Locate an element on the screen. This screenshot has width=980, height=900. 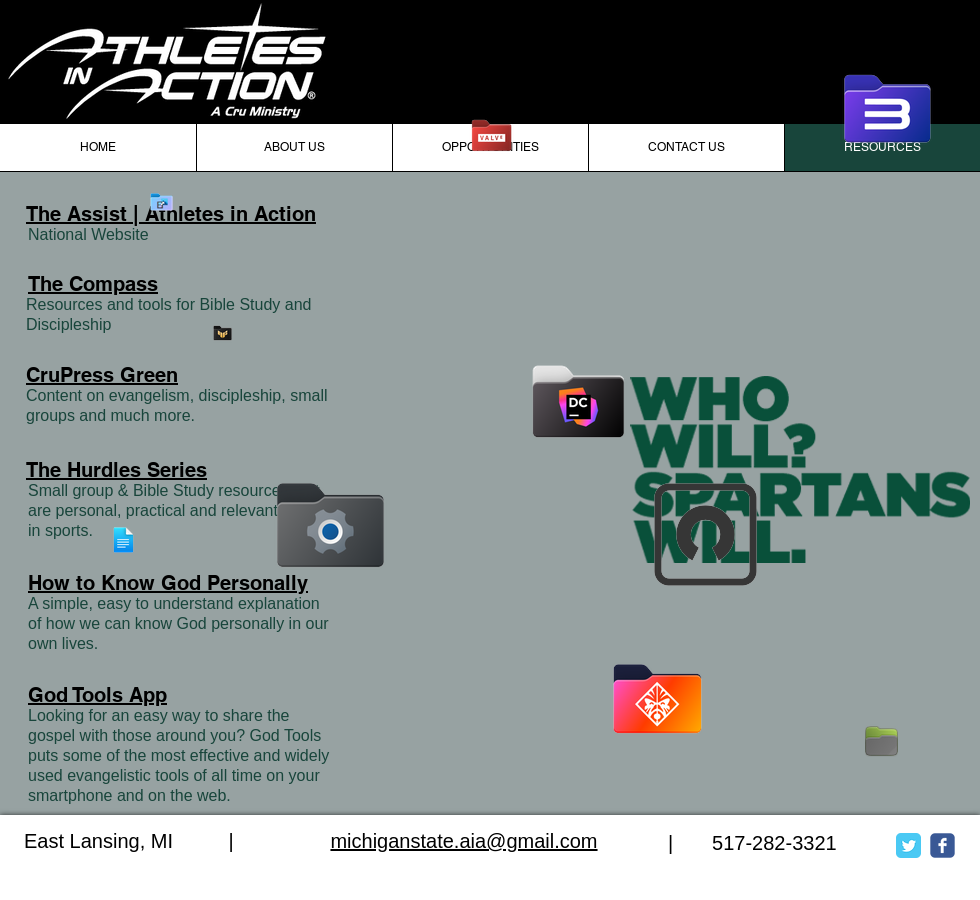
open a text document or word processing file is located at coordinates (123, 540).